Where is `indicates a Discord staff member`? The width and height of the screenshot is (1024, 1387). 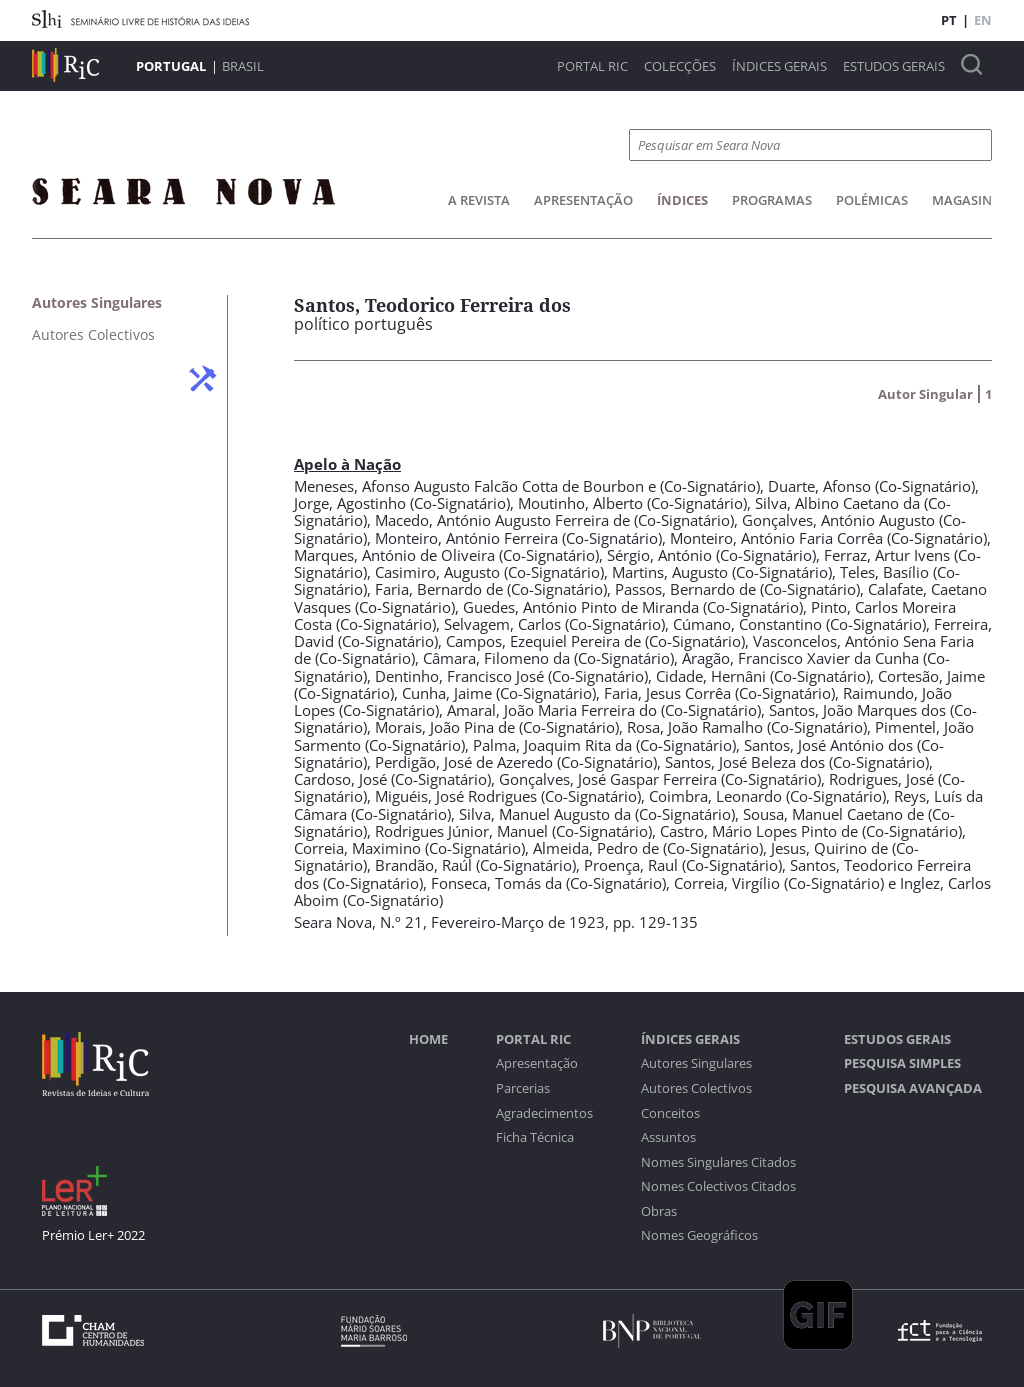 indicates a Discord staff member is located at coordinates (203, 378).